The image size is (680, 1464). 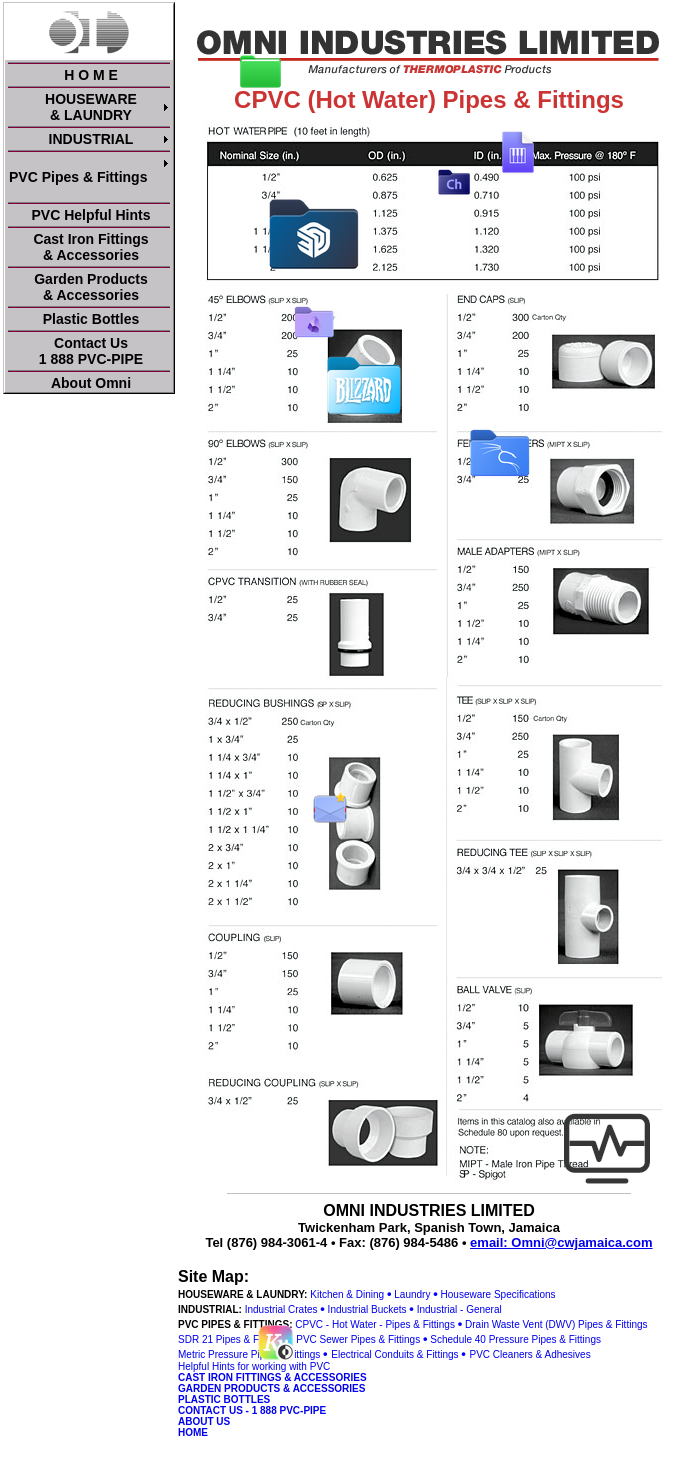 I want to click on access device diagnostics and system health, so click(x=607, y=1146).